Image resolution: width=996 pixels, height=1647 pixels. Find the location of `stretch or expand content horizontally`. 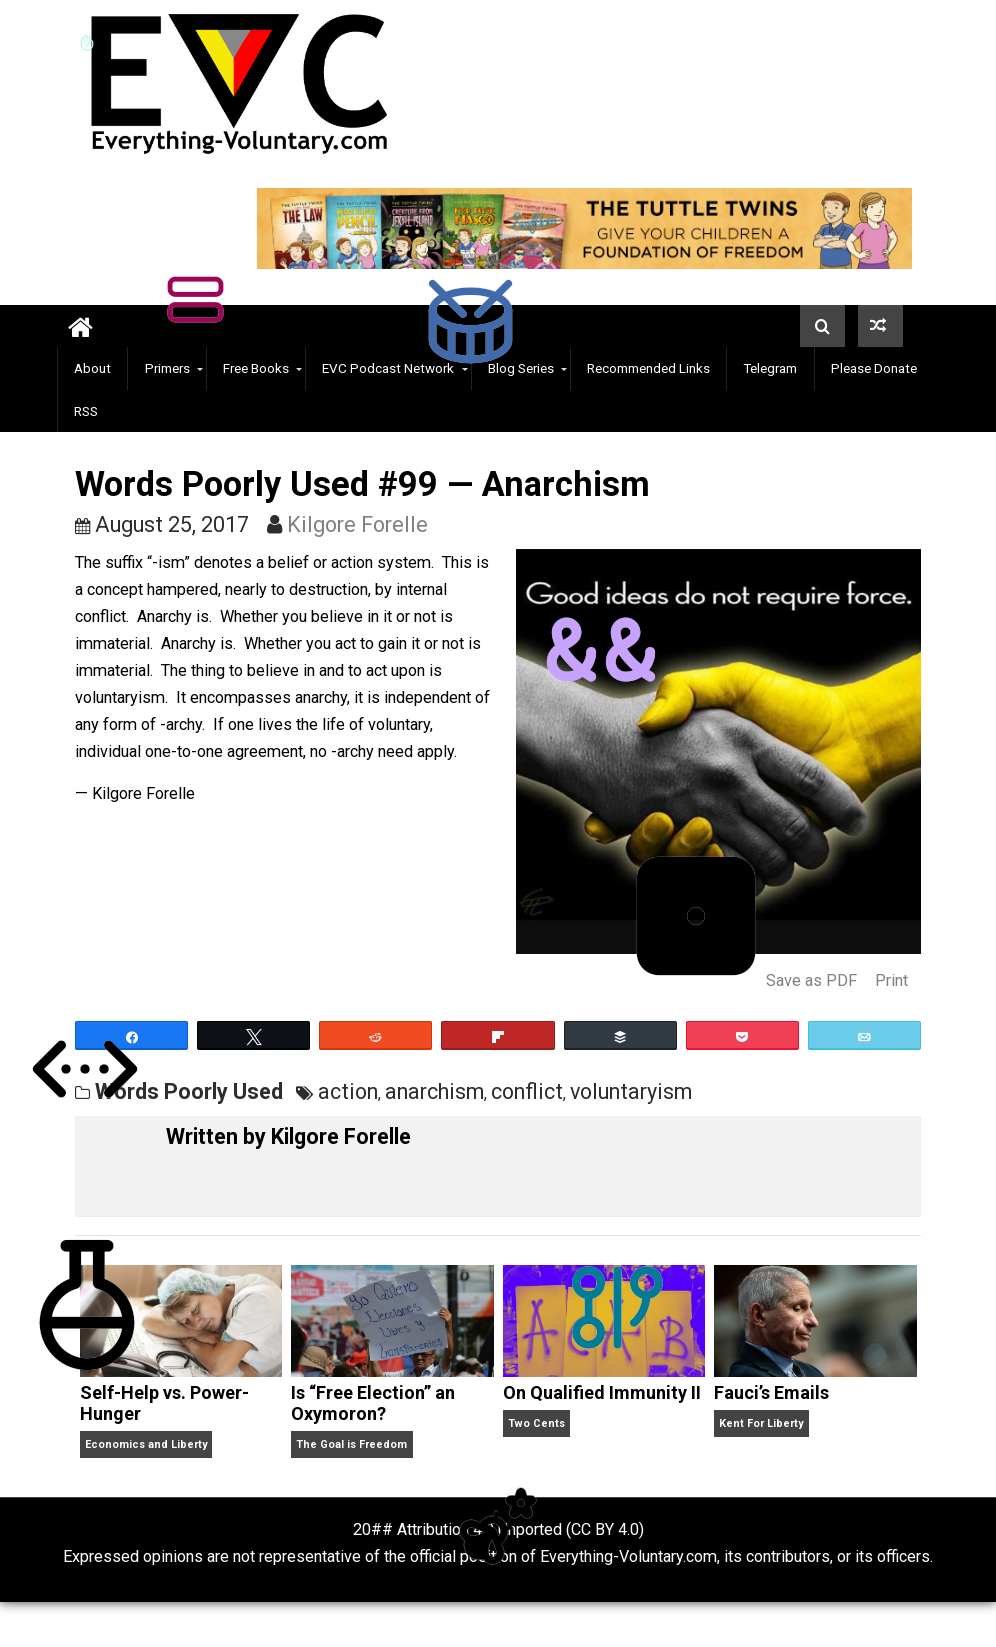

stretch or expand content horizontally is located at coordinates (195, 299).